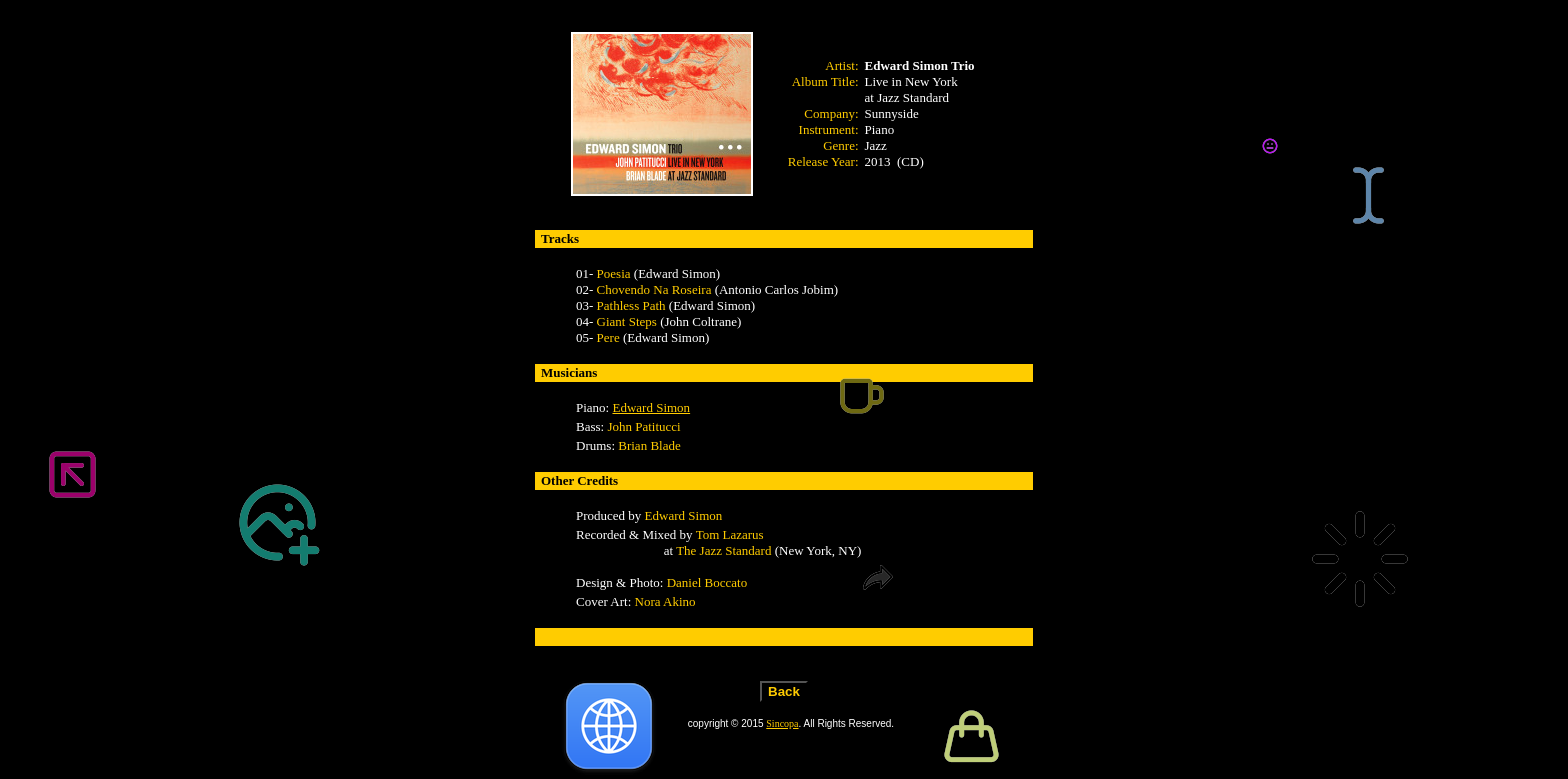 This screenshot has height=779, width=1568. What do you see at coordinates (609, 726) in the screenshot?
I see `access language learning applications` at bounding box center [609, 726].